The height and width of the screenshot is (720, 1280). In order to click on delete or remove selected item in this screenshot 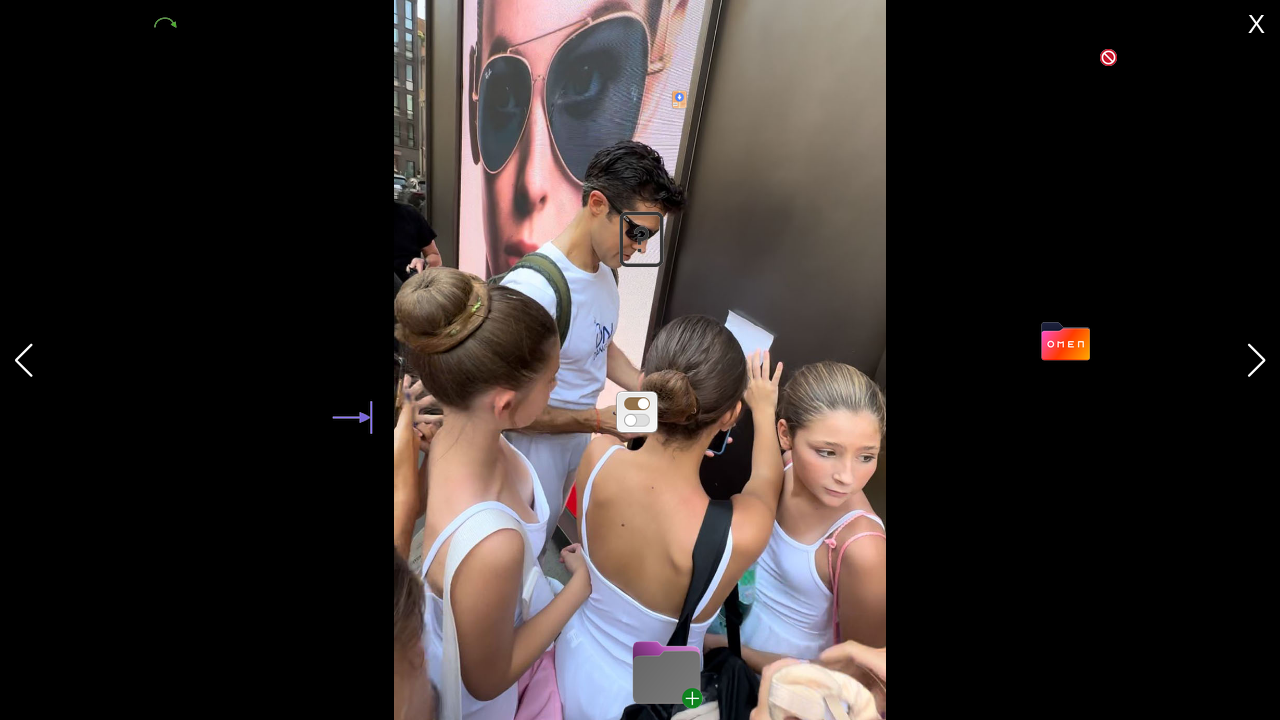, I will do `click(1108, 57)`.